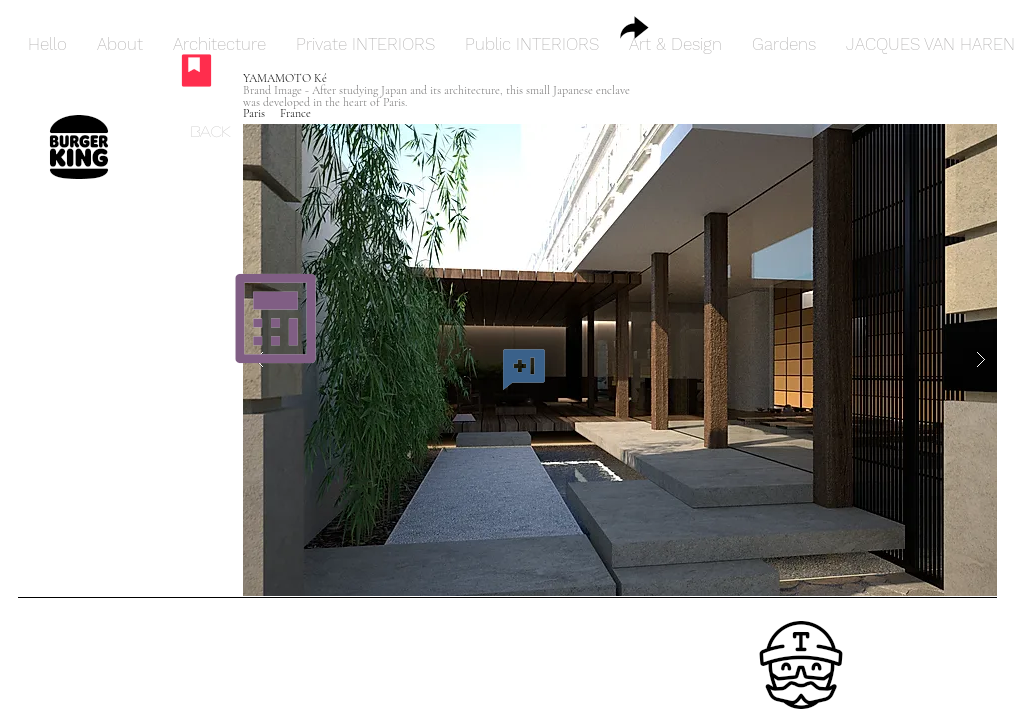 This screenshot has height=720, width=1015. Describe the element at coordinates (633, 29) in the screenshot. I see `share content to another app or person` at that location.